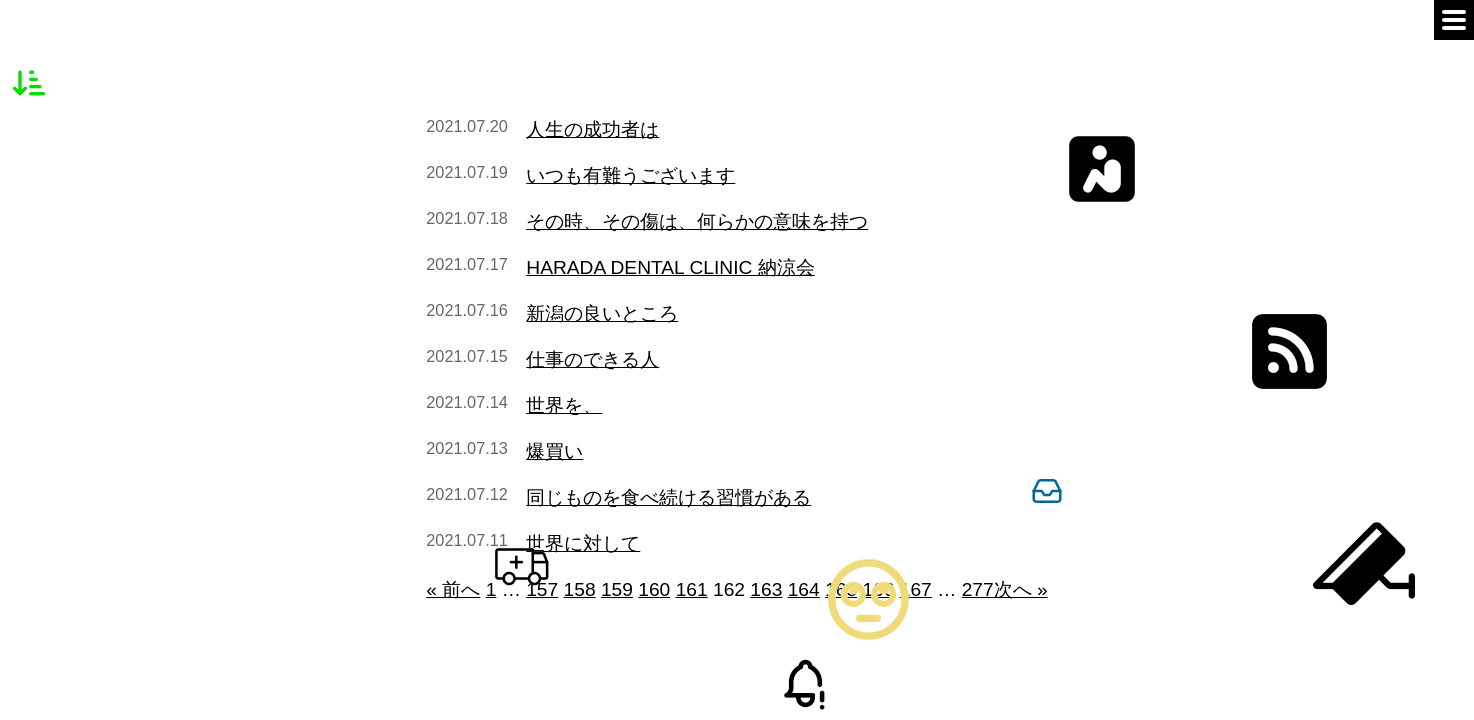 The image size is (1474, 720). I want to click on sort items from smallest to largest, so click(29, 83).